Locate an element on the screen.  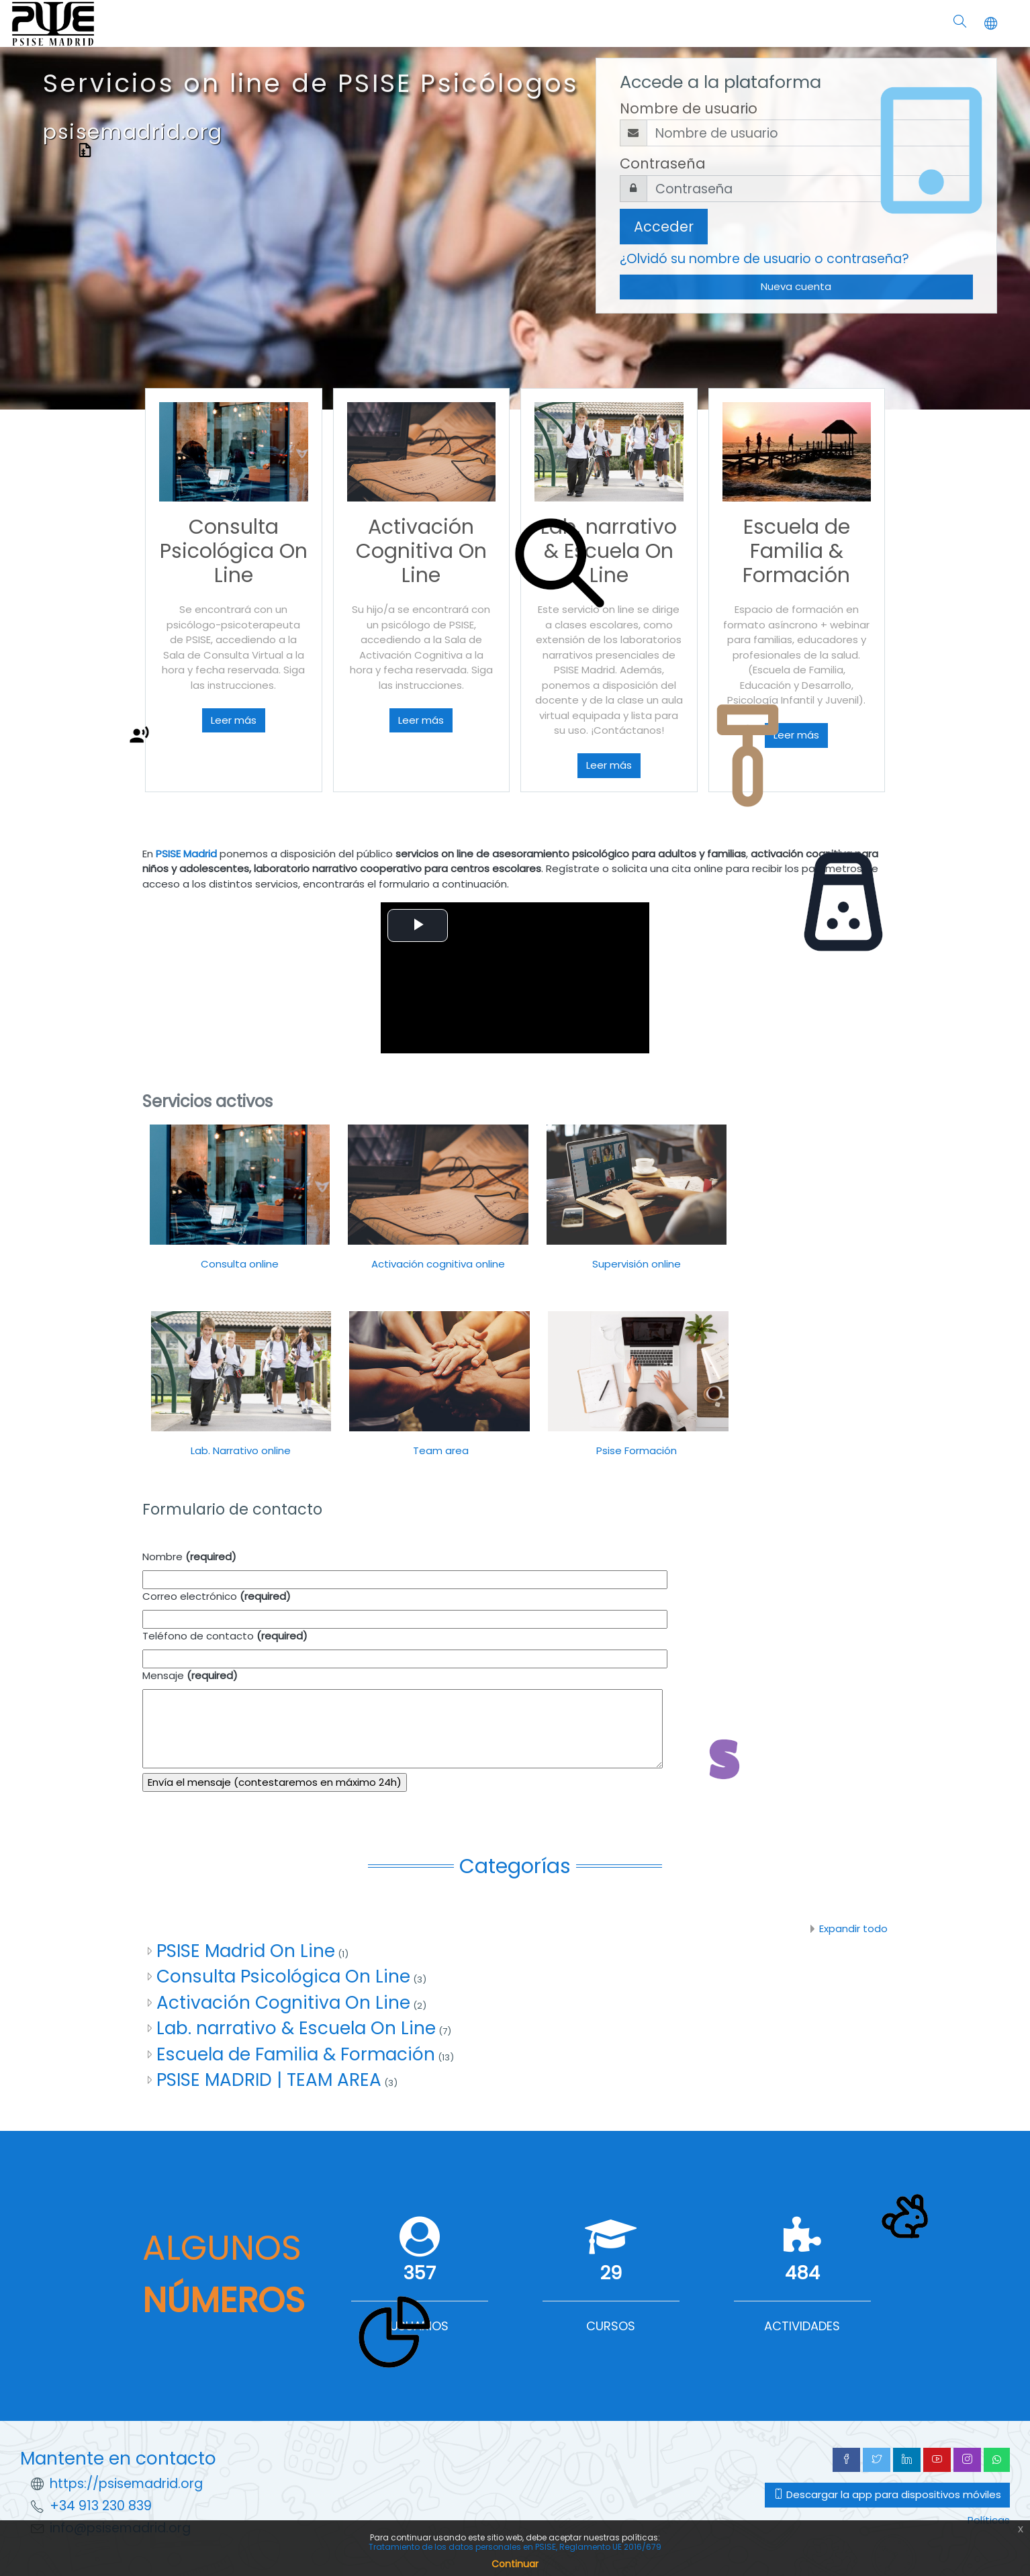
activate voice recording or speech input is located at coordinates (139, 734).